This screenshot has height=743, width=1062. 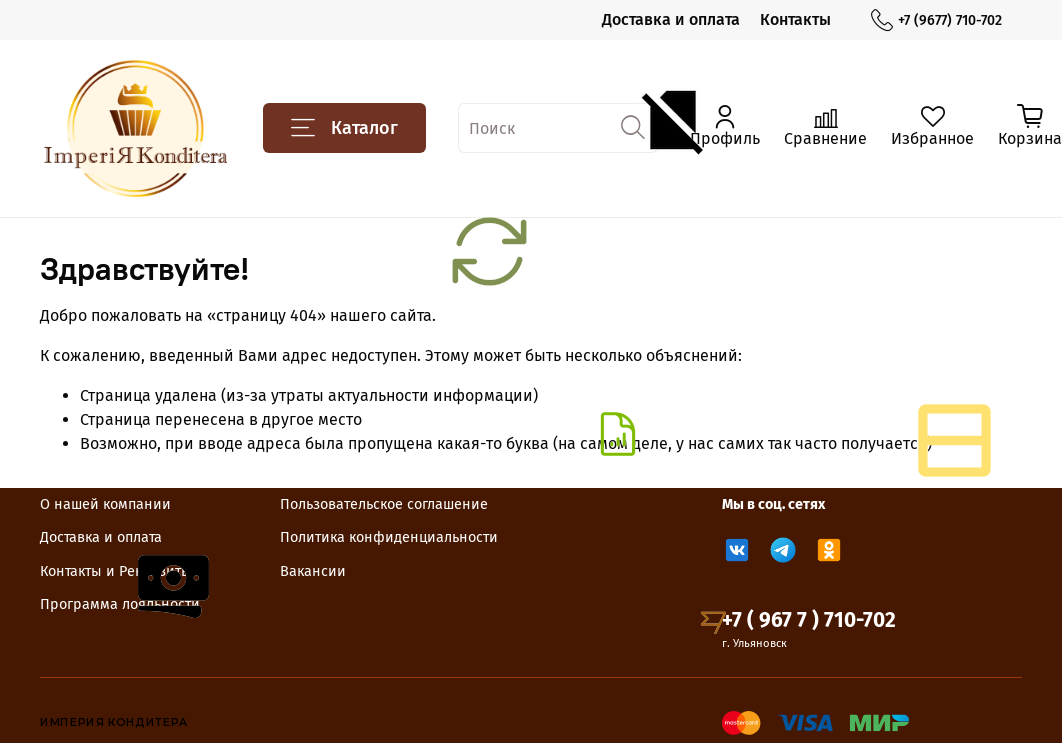 What do you see at coordinates (954, 440) in the screenshot?
I see `split view horizontally` at bounding box center [954, 440].